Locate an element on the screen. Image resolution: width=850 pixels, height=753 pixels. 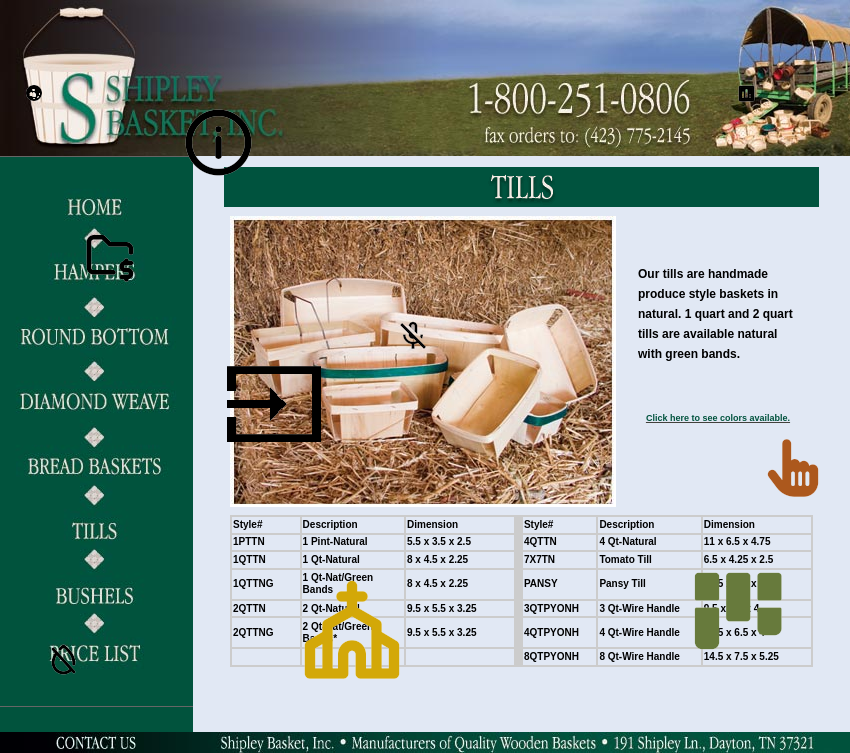
view poll results is located at coordinates (746, 93).